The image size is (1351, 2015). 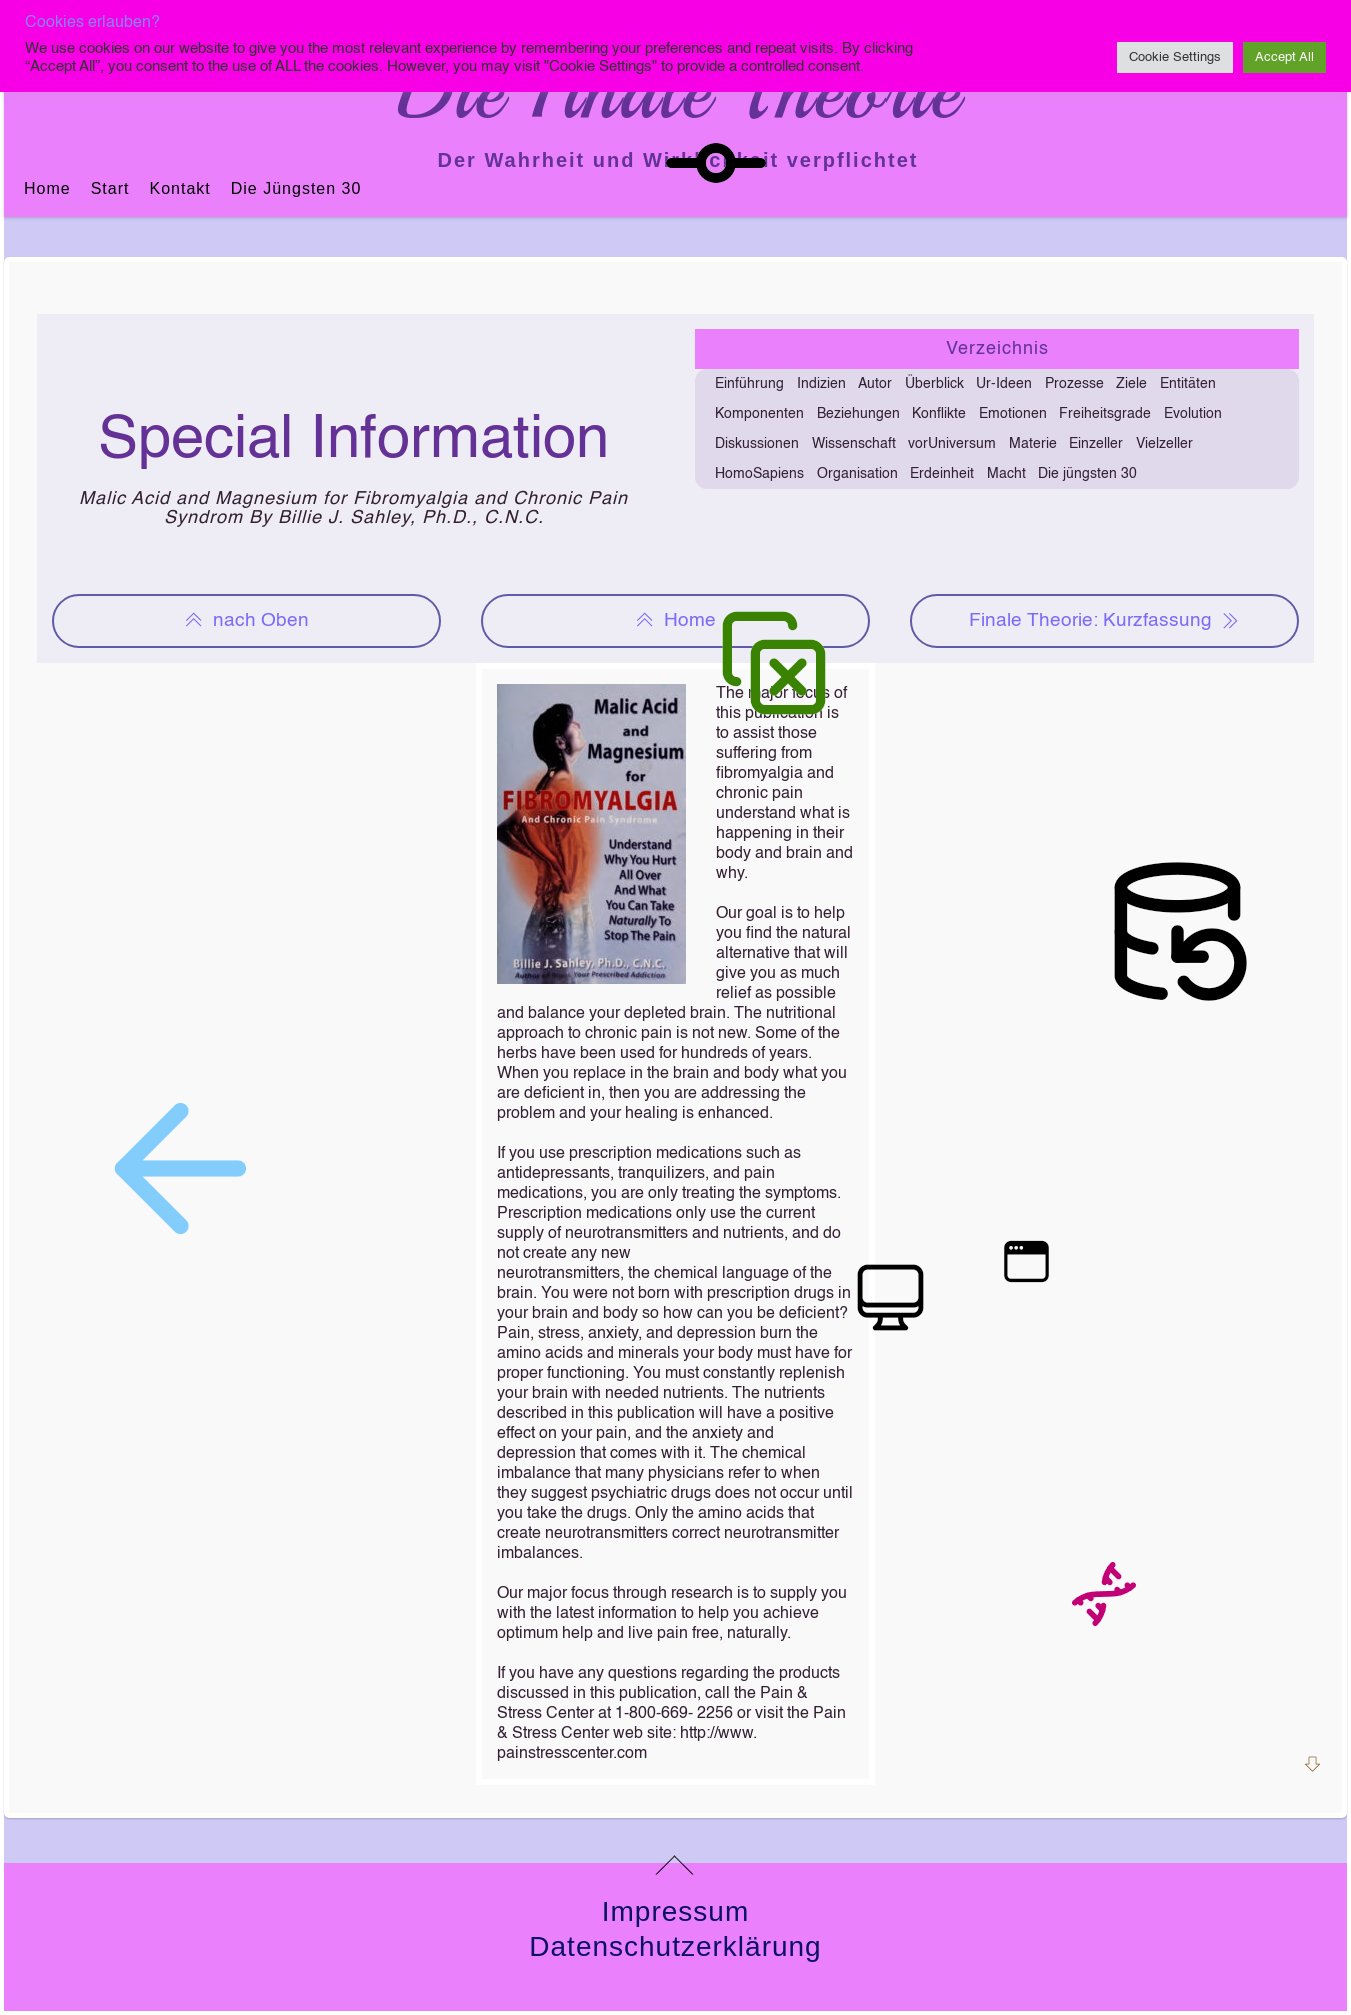 What do you see at coordinates (716, 163) in the screenshot?
I see `view commit history on current branch` at bounding box center [716, 163].